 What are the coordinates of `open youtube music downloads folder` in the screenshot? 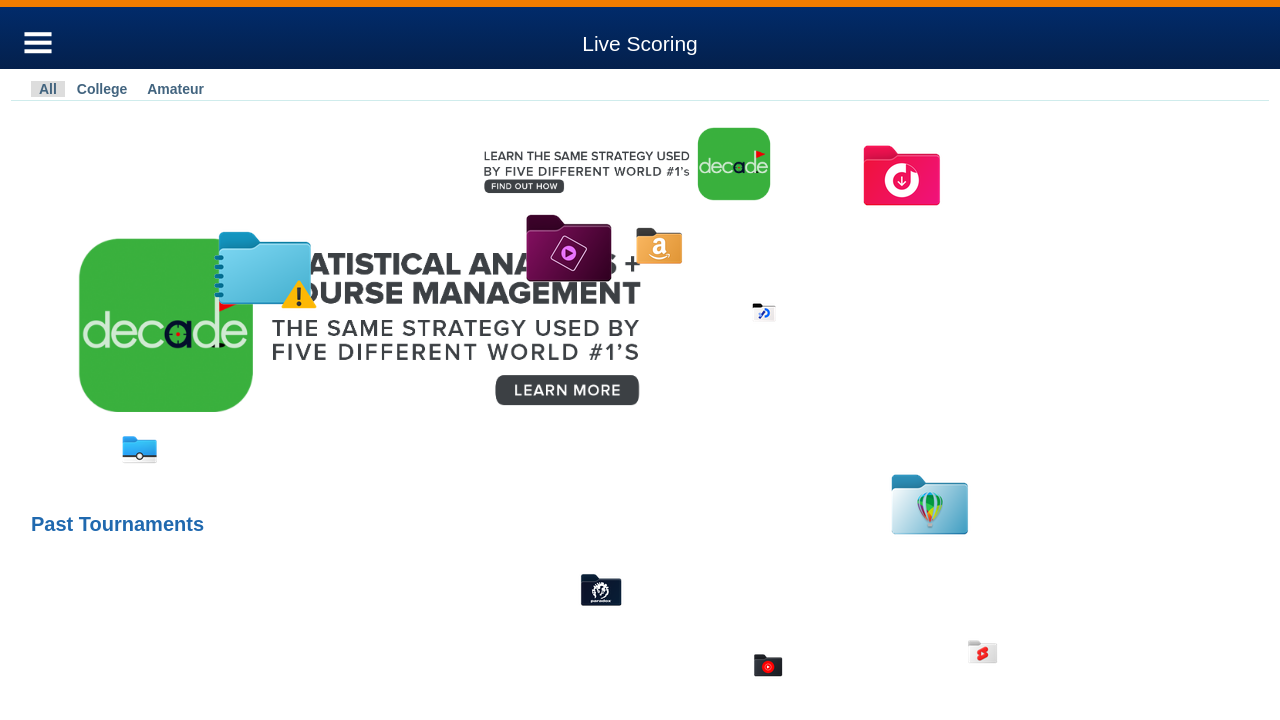 It's located at (768, 666).